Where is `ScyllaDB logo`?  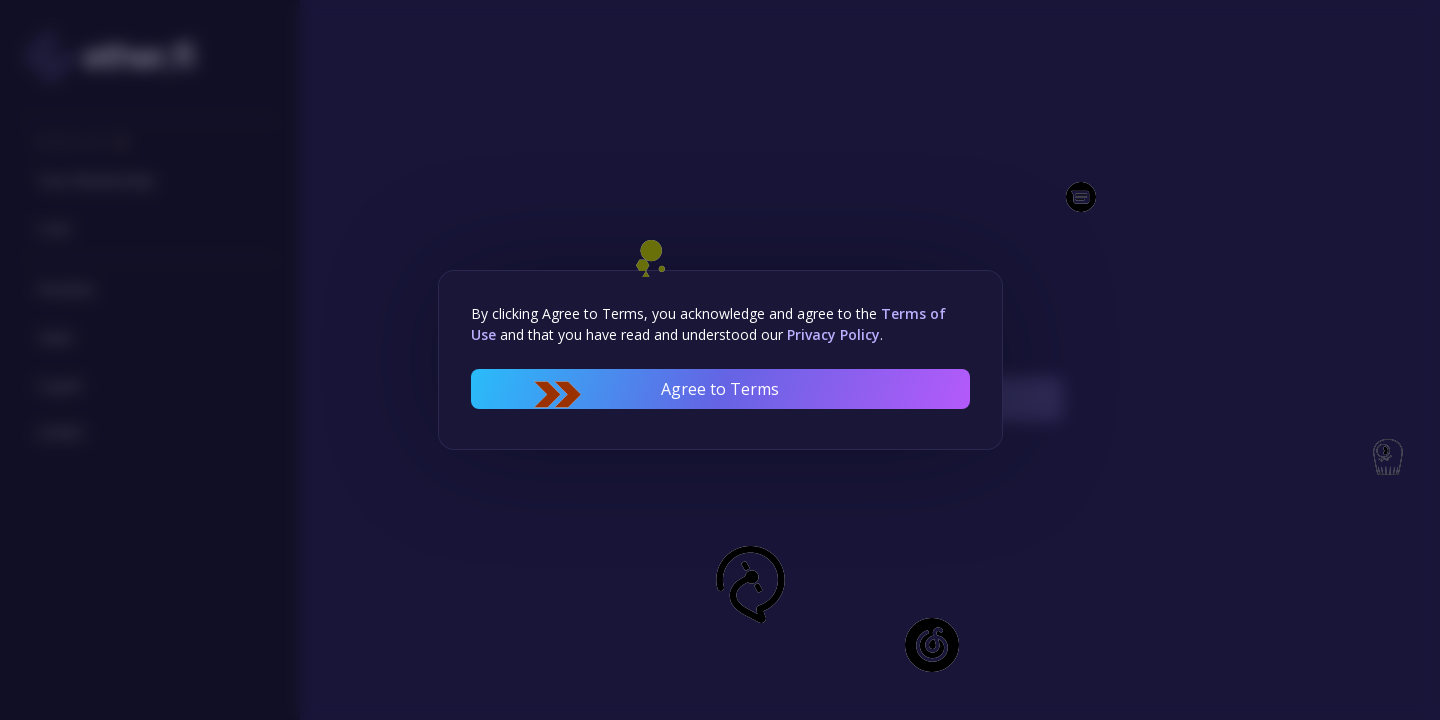 ScyllaDB logo is located at coordinates (1388, 457).